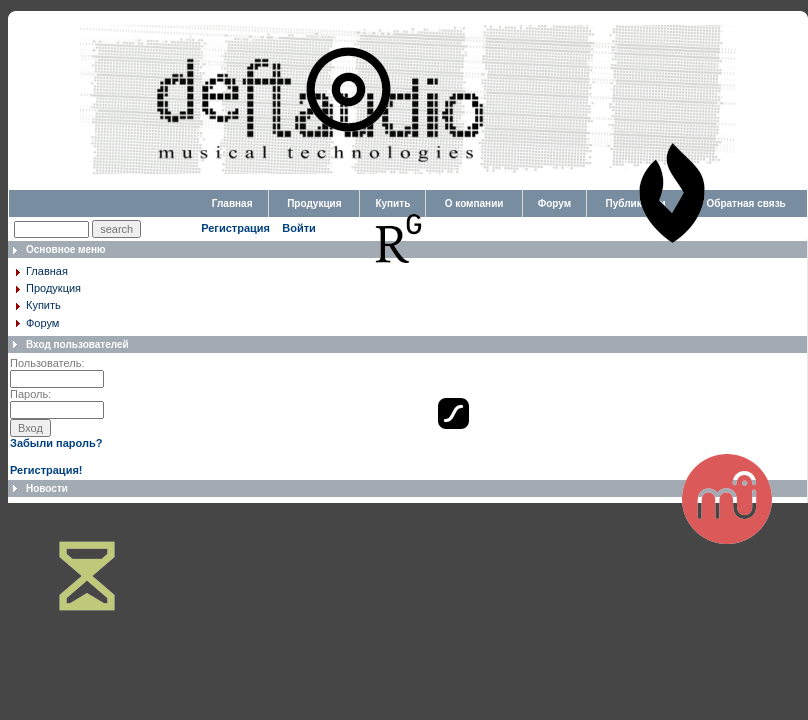  Describe the element at coordinates (87, 576) in the screenshot. I see `indicates a process is in progress or loading` at that location.